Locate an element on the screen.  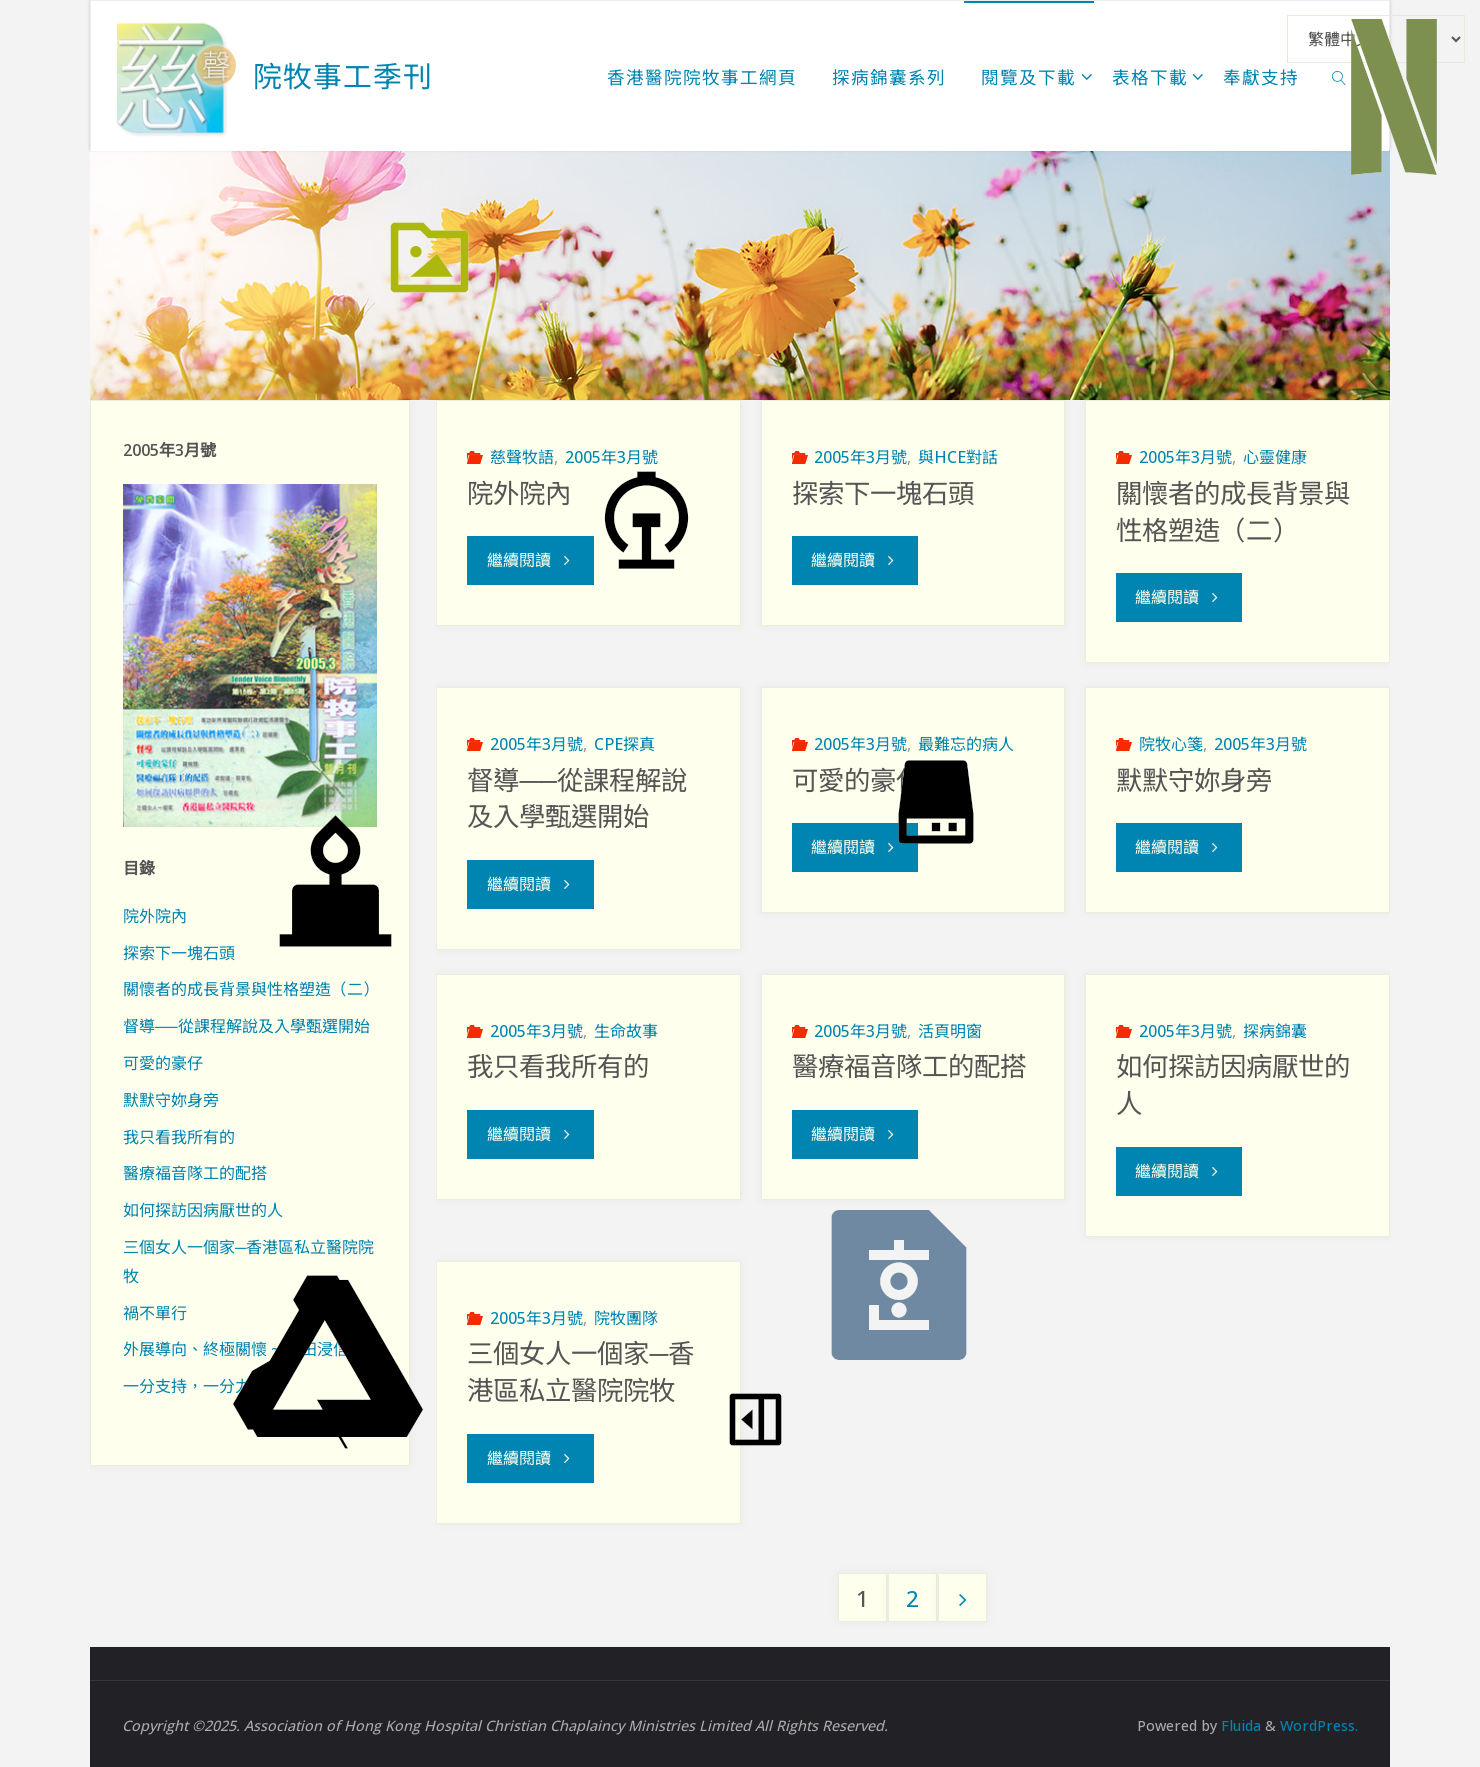
open affinity creative software is located at coordinates (328, 1362).